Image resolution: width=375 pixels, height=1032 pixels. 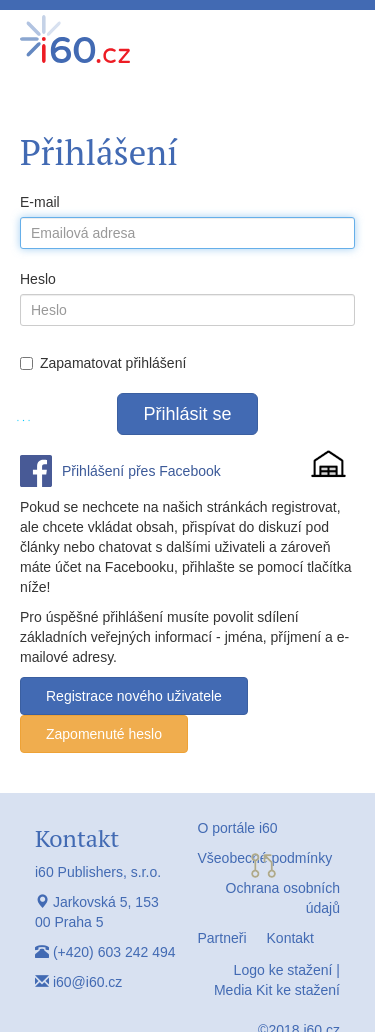 I want to click on access more options or actions, so click(x=23, y=420).